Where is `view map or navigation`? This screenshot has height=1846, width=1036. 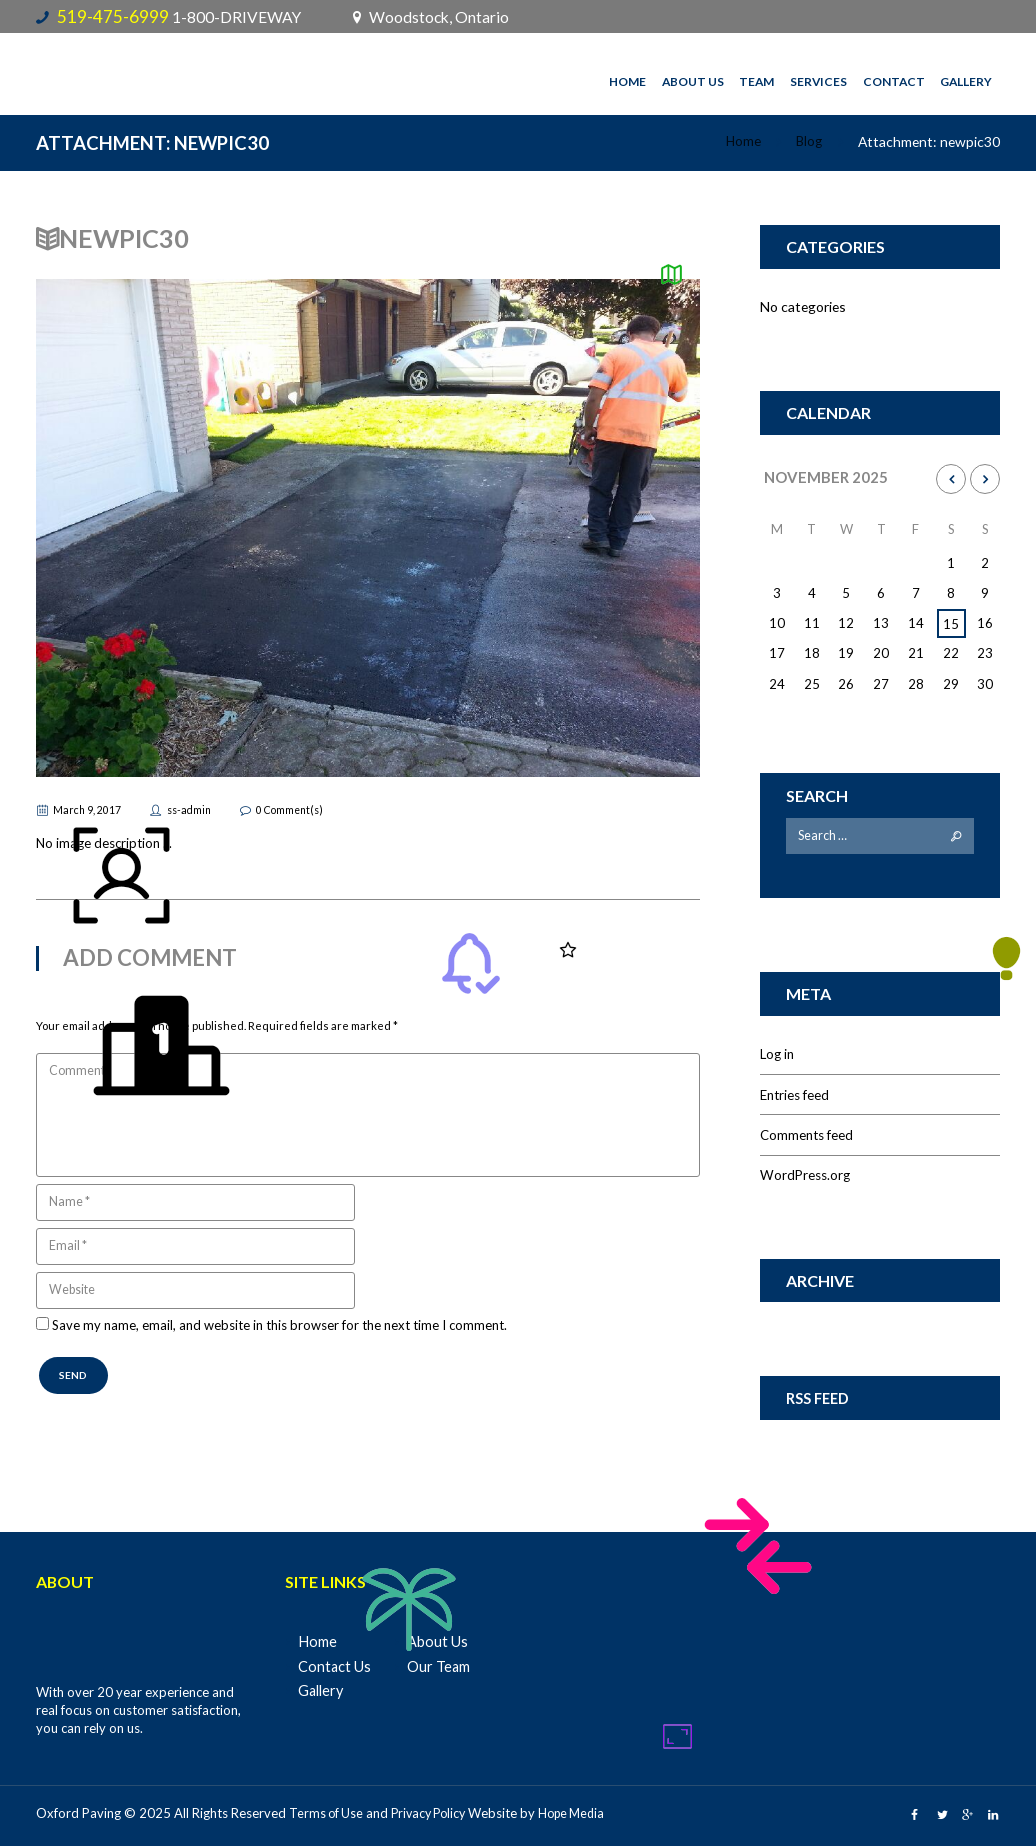
view map or navigation is located at coordinates (671, 274).